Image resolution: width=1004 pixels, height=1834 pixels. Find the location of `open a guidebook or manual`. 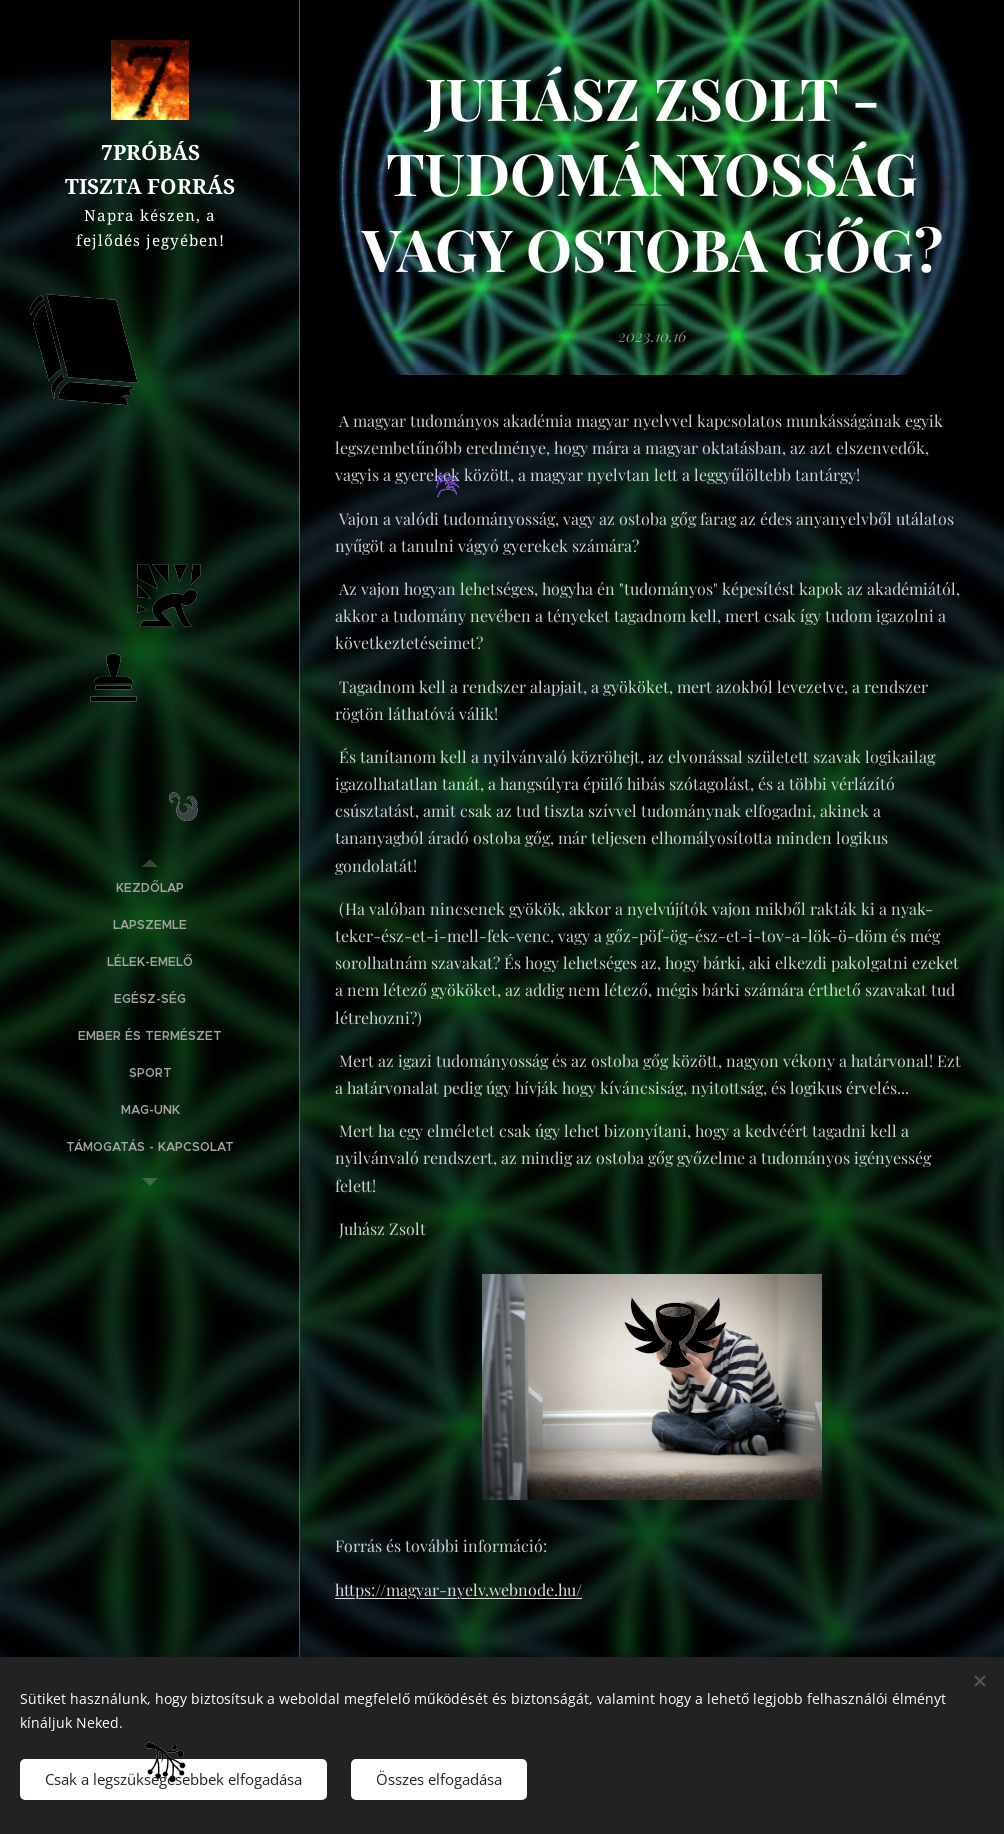

open a guidebook or manual is located at coordinates (83, 349).